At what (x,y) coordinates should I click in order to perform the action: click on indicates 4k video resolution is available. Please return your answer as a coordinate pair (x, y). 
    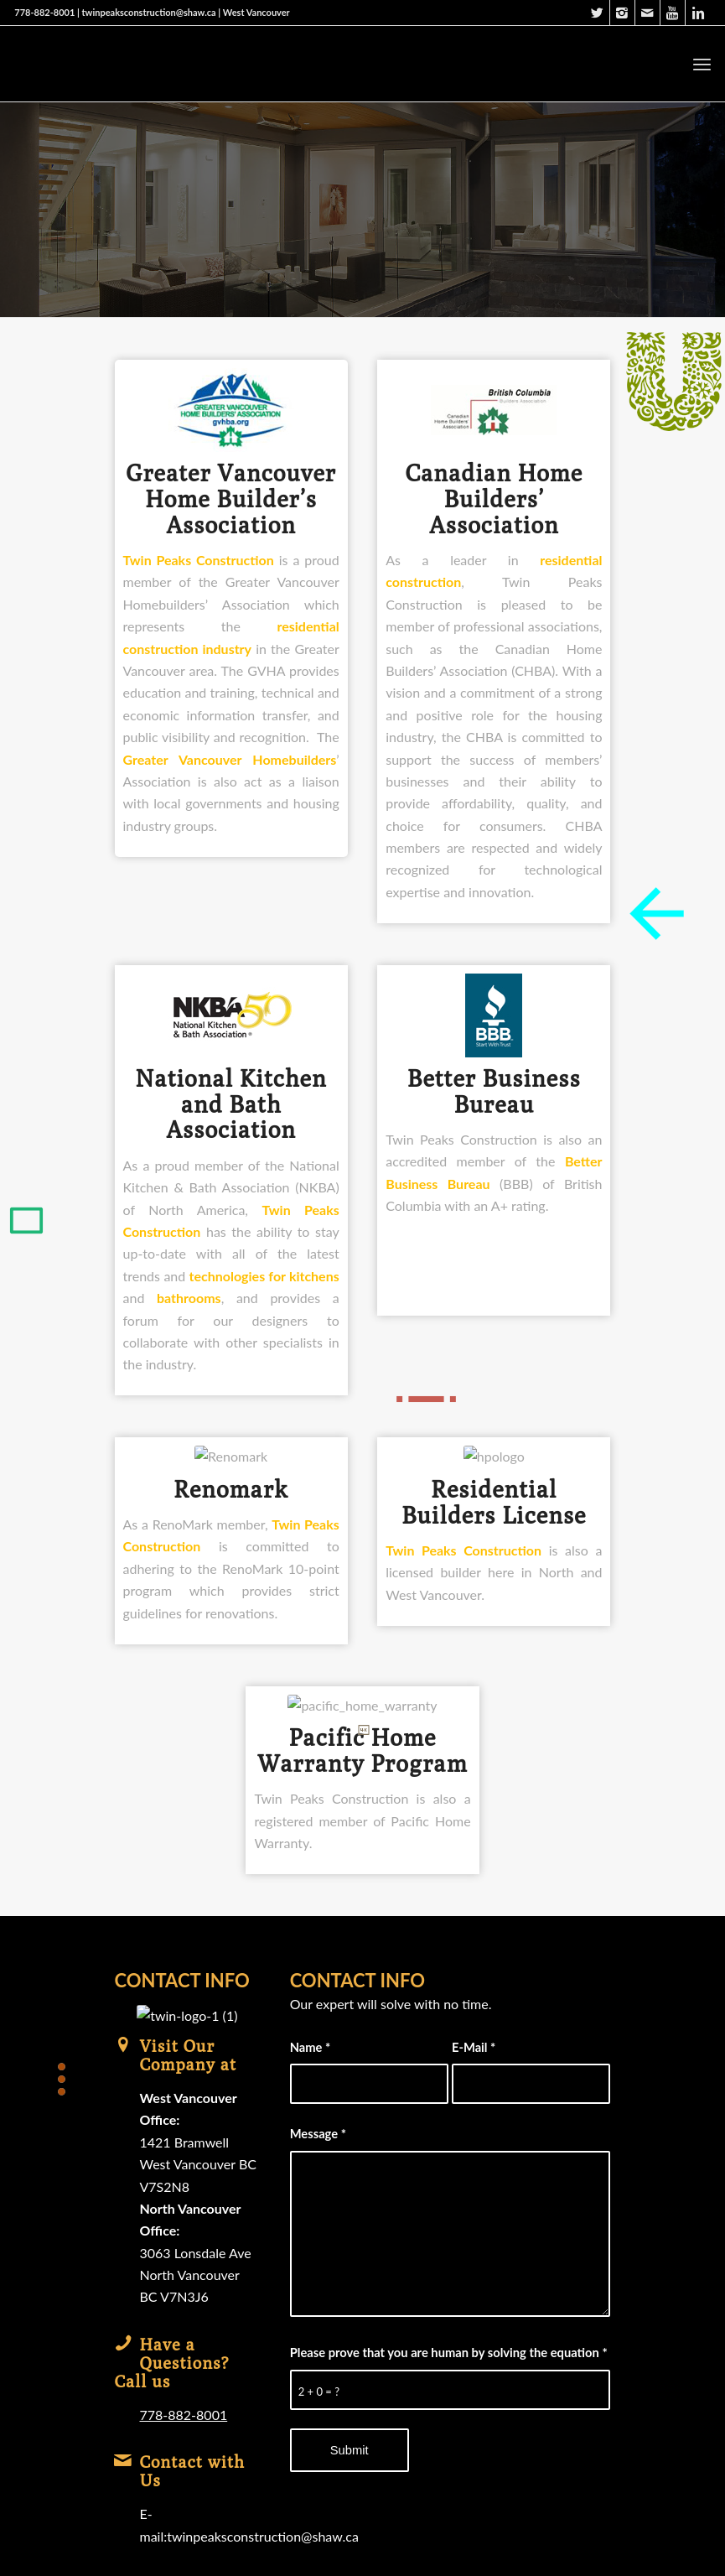
    Looking at the image, I should click on (364, 1730).